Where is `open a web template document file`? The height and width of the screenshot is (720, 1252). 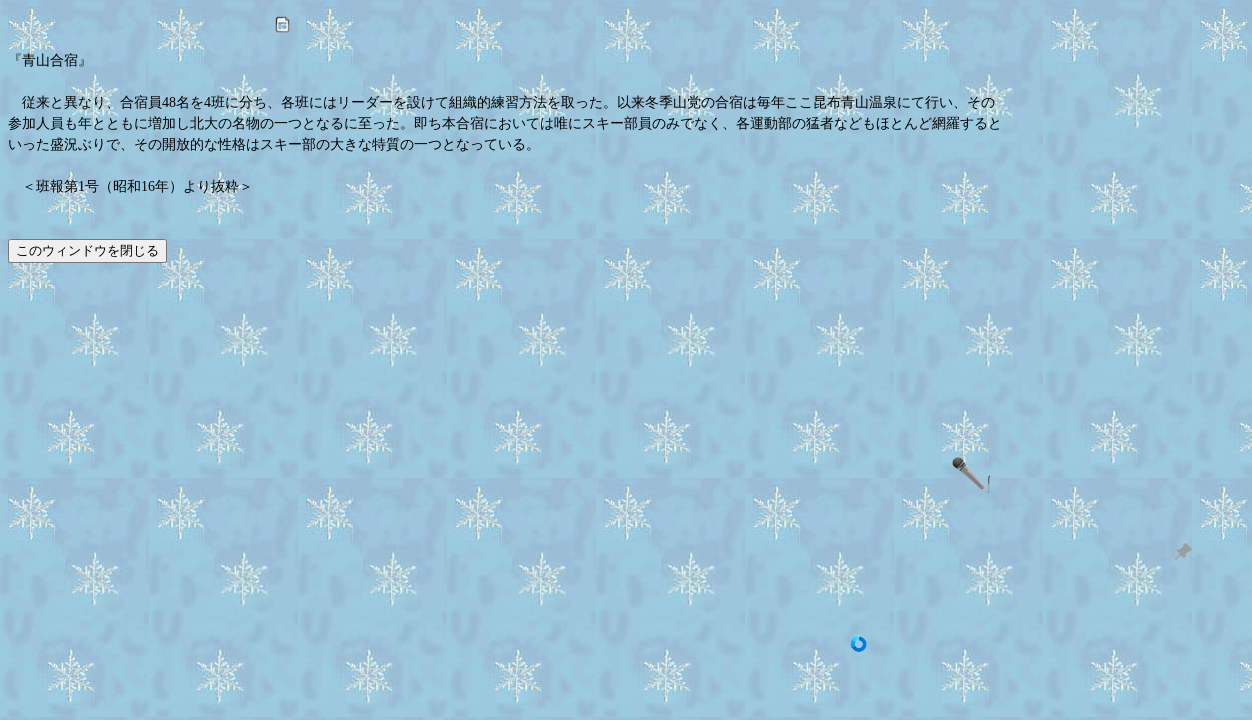
open a web template document file is located at coordinates (282, 24).